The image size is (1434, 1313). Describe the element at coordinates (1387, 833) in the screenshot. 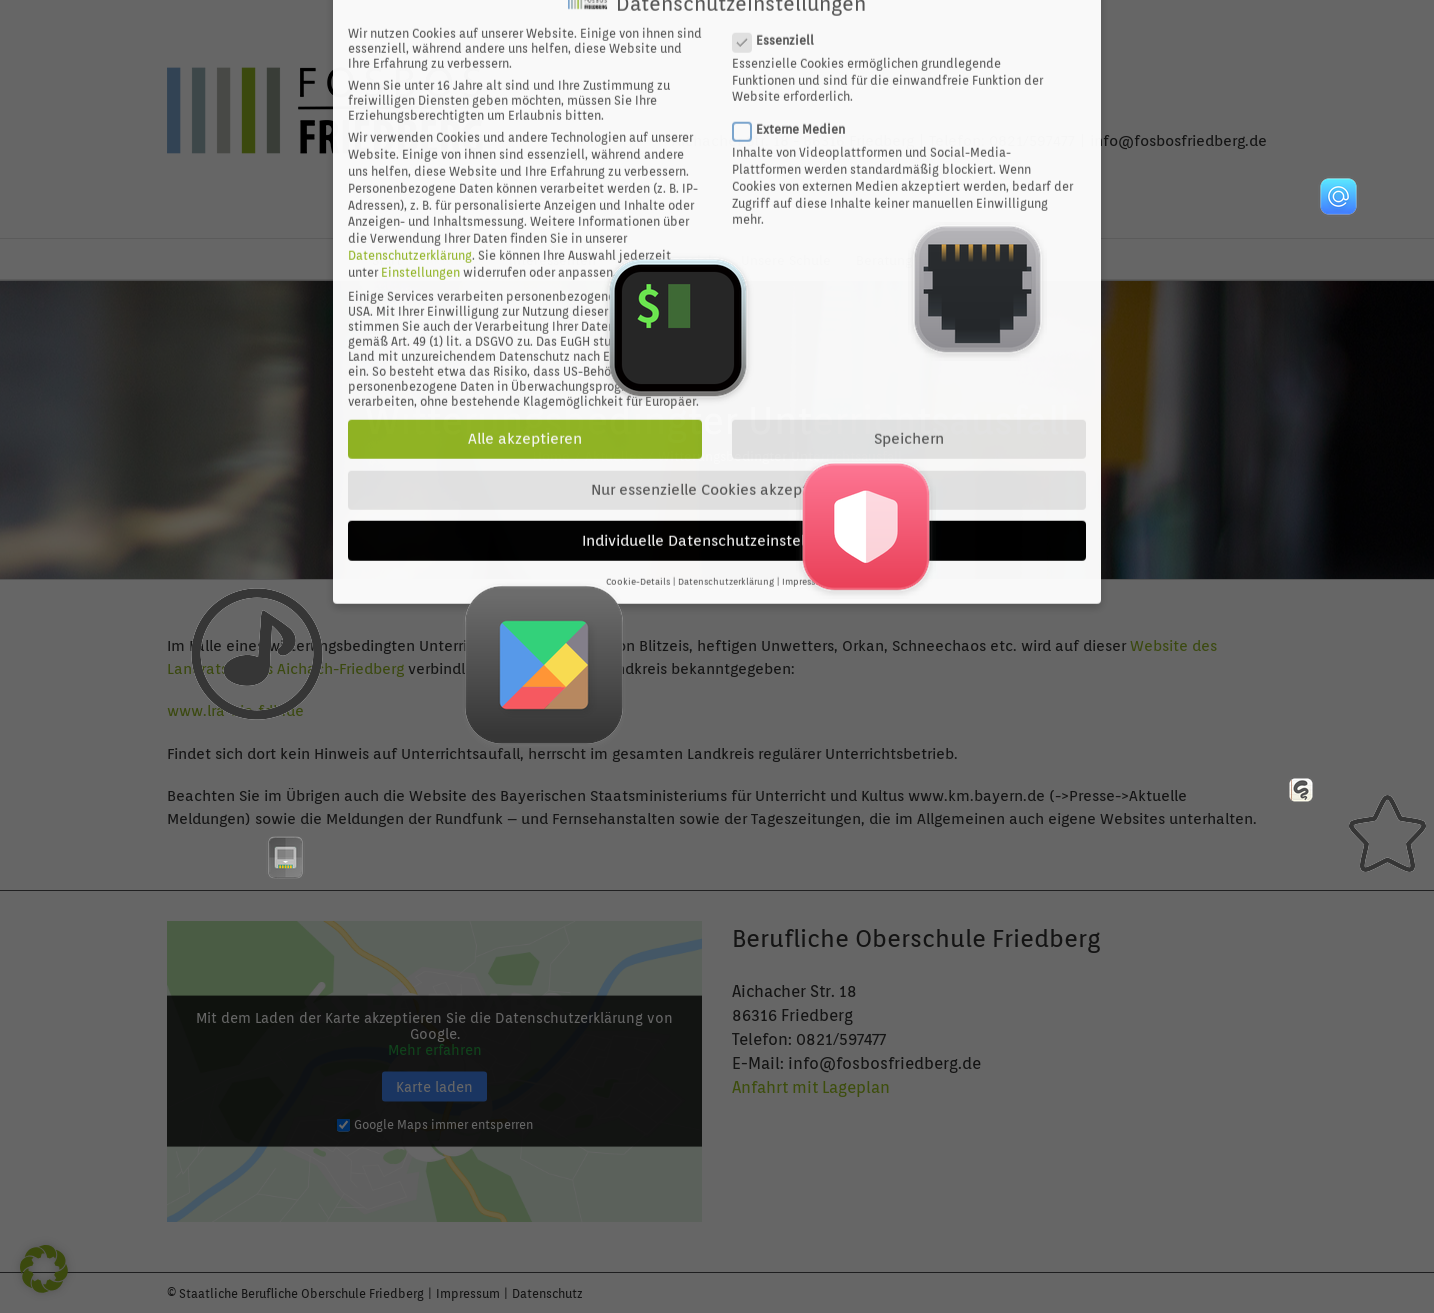

I see `access your favorites` at that location.